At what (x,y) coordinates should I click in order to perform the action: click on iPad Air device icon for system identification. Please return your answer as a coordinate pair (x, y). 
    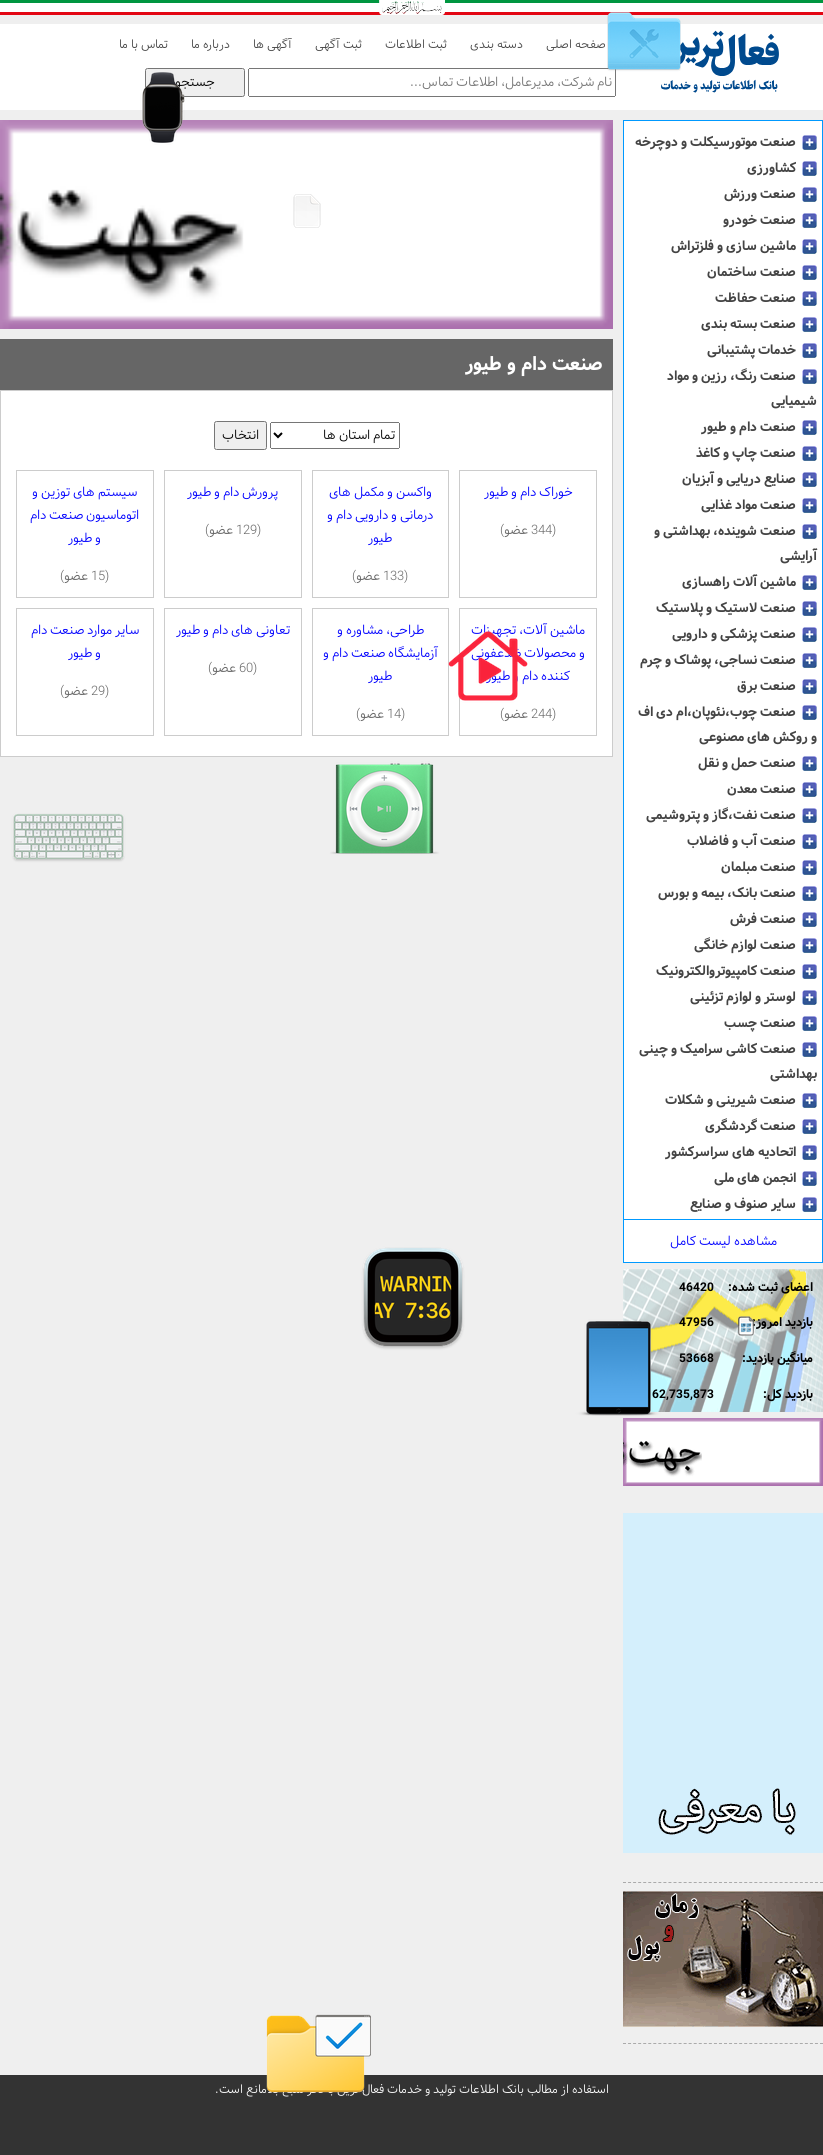
    Looking at the image, I should click on (618, 1368).